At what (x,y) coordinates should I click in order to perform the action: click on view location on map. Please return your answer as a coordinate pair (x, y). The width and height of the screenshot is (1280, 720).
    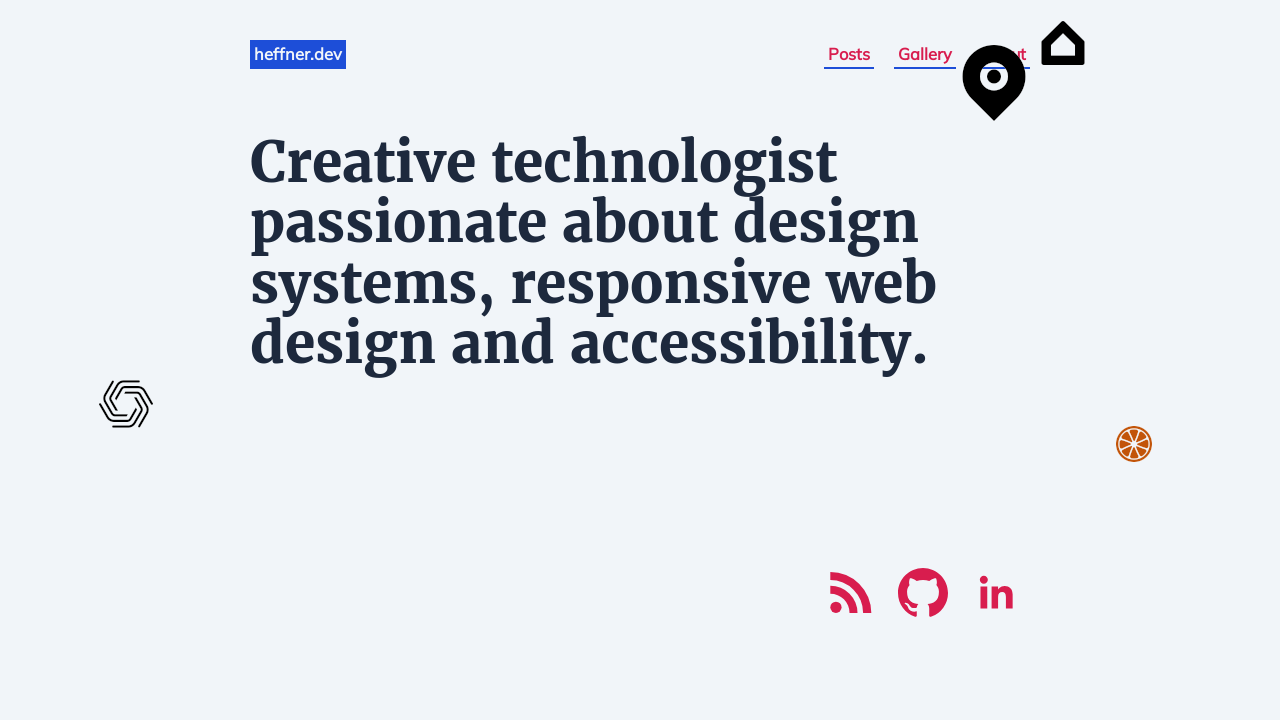
    Looking at the image, I should click on (994, 80).